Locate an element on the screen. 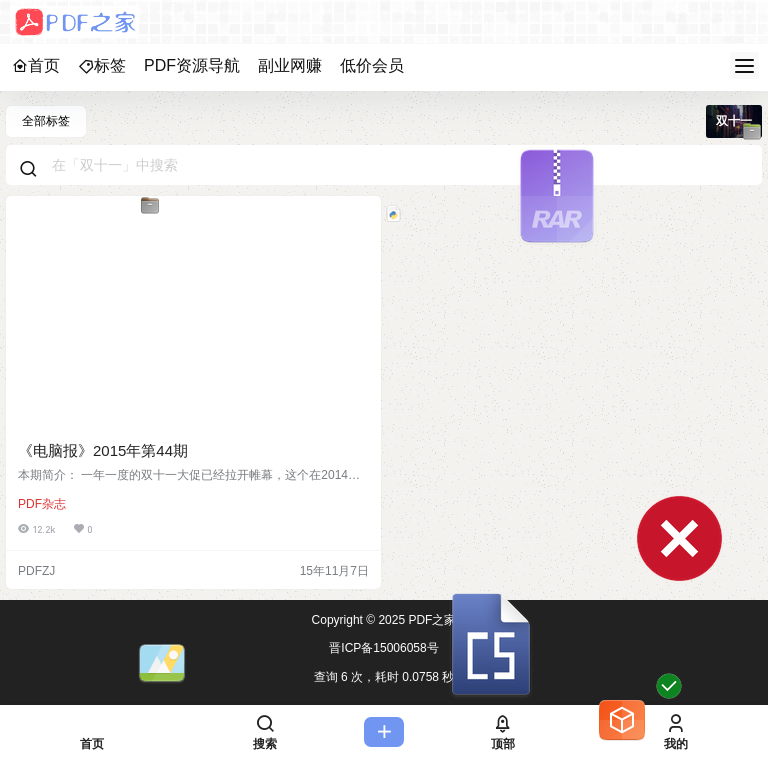 This screenshot has width=768, height=760. a CoffeeScript source code file is located at coordinates (491, 646).